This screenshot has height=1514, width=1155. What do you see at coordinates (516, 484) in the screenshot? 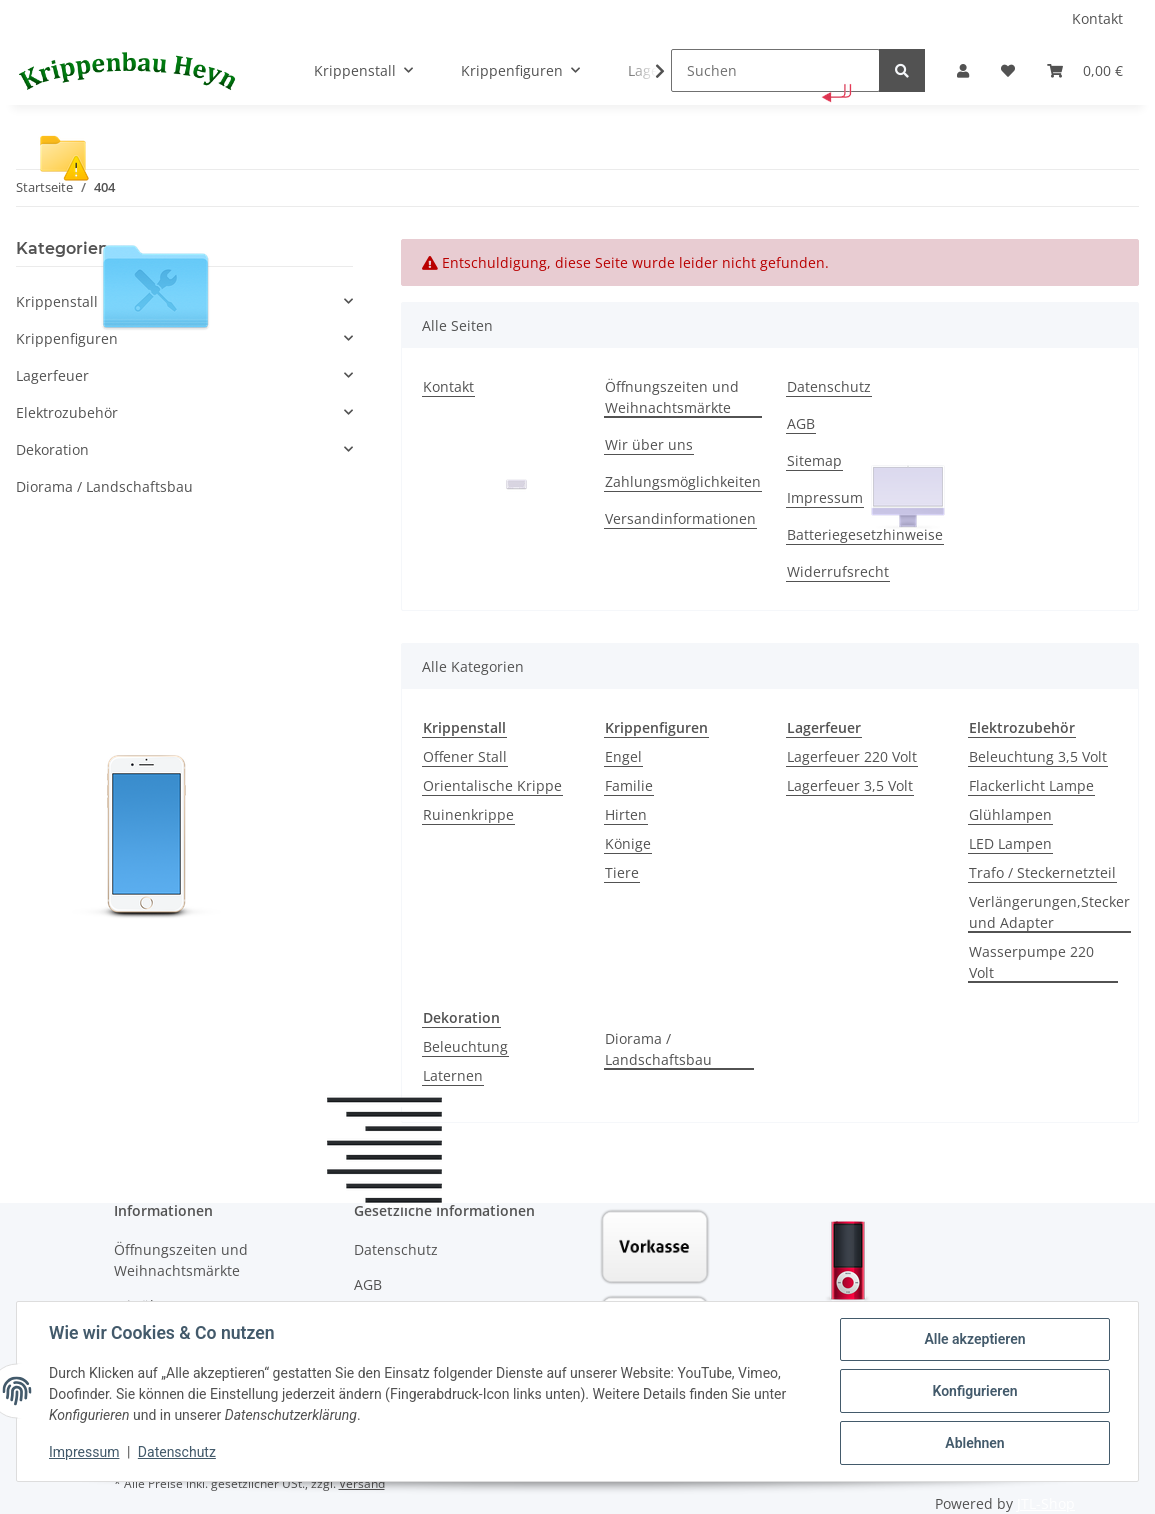
I see `indicates keyboard connected or active` at bounding box center [516, 484].